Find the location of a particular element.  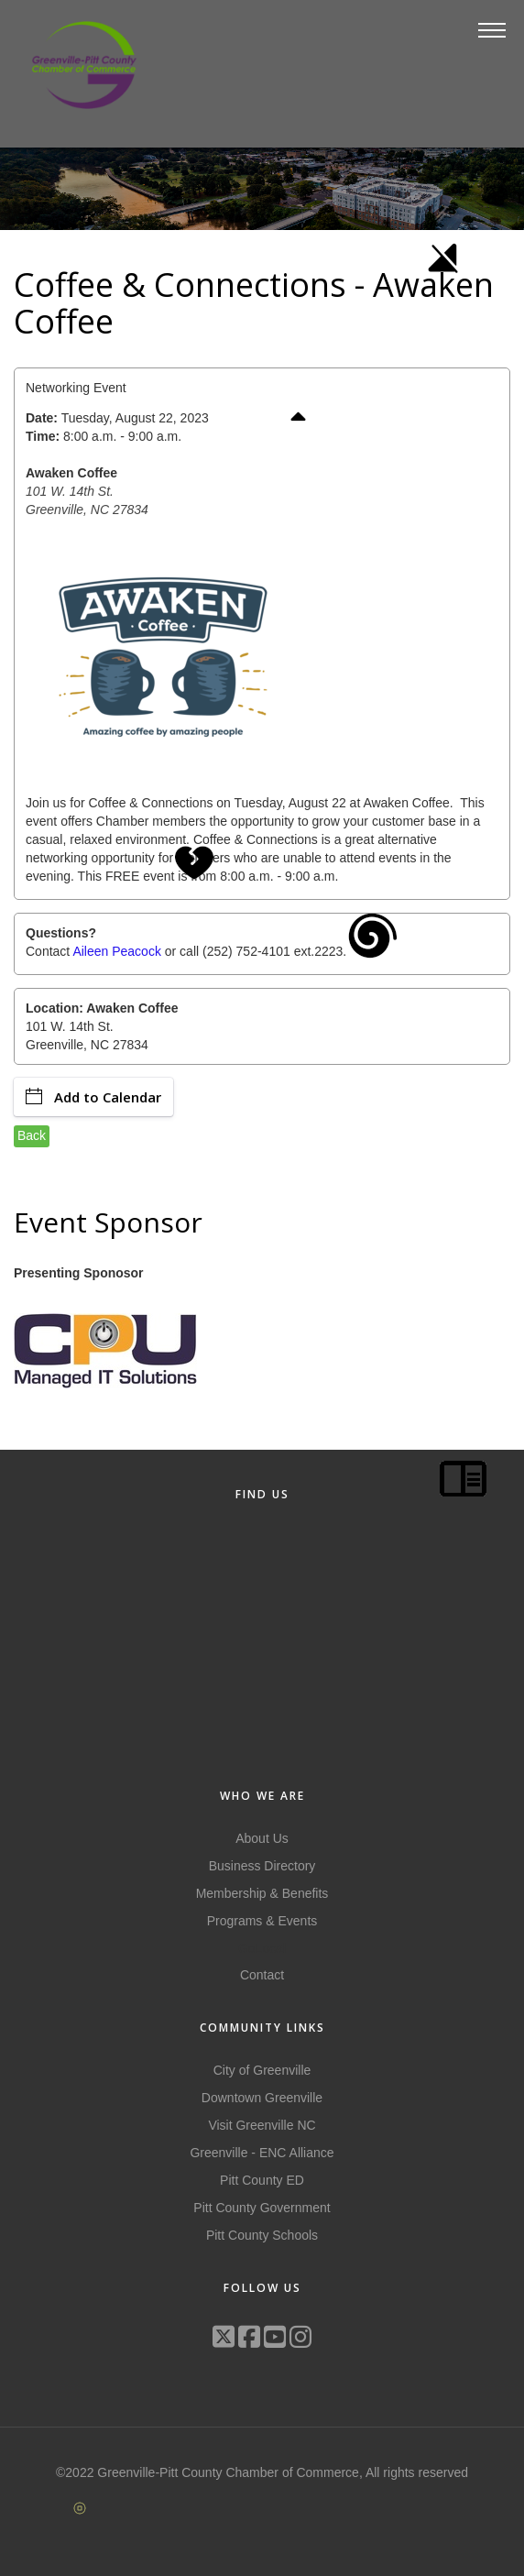

stop media playback is located at coordinates (80, 2508).